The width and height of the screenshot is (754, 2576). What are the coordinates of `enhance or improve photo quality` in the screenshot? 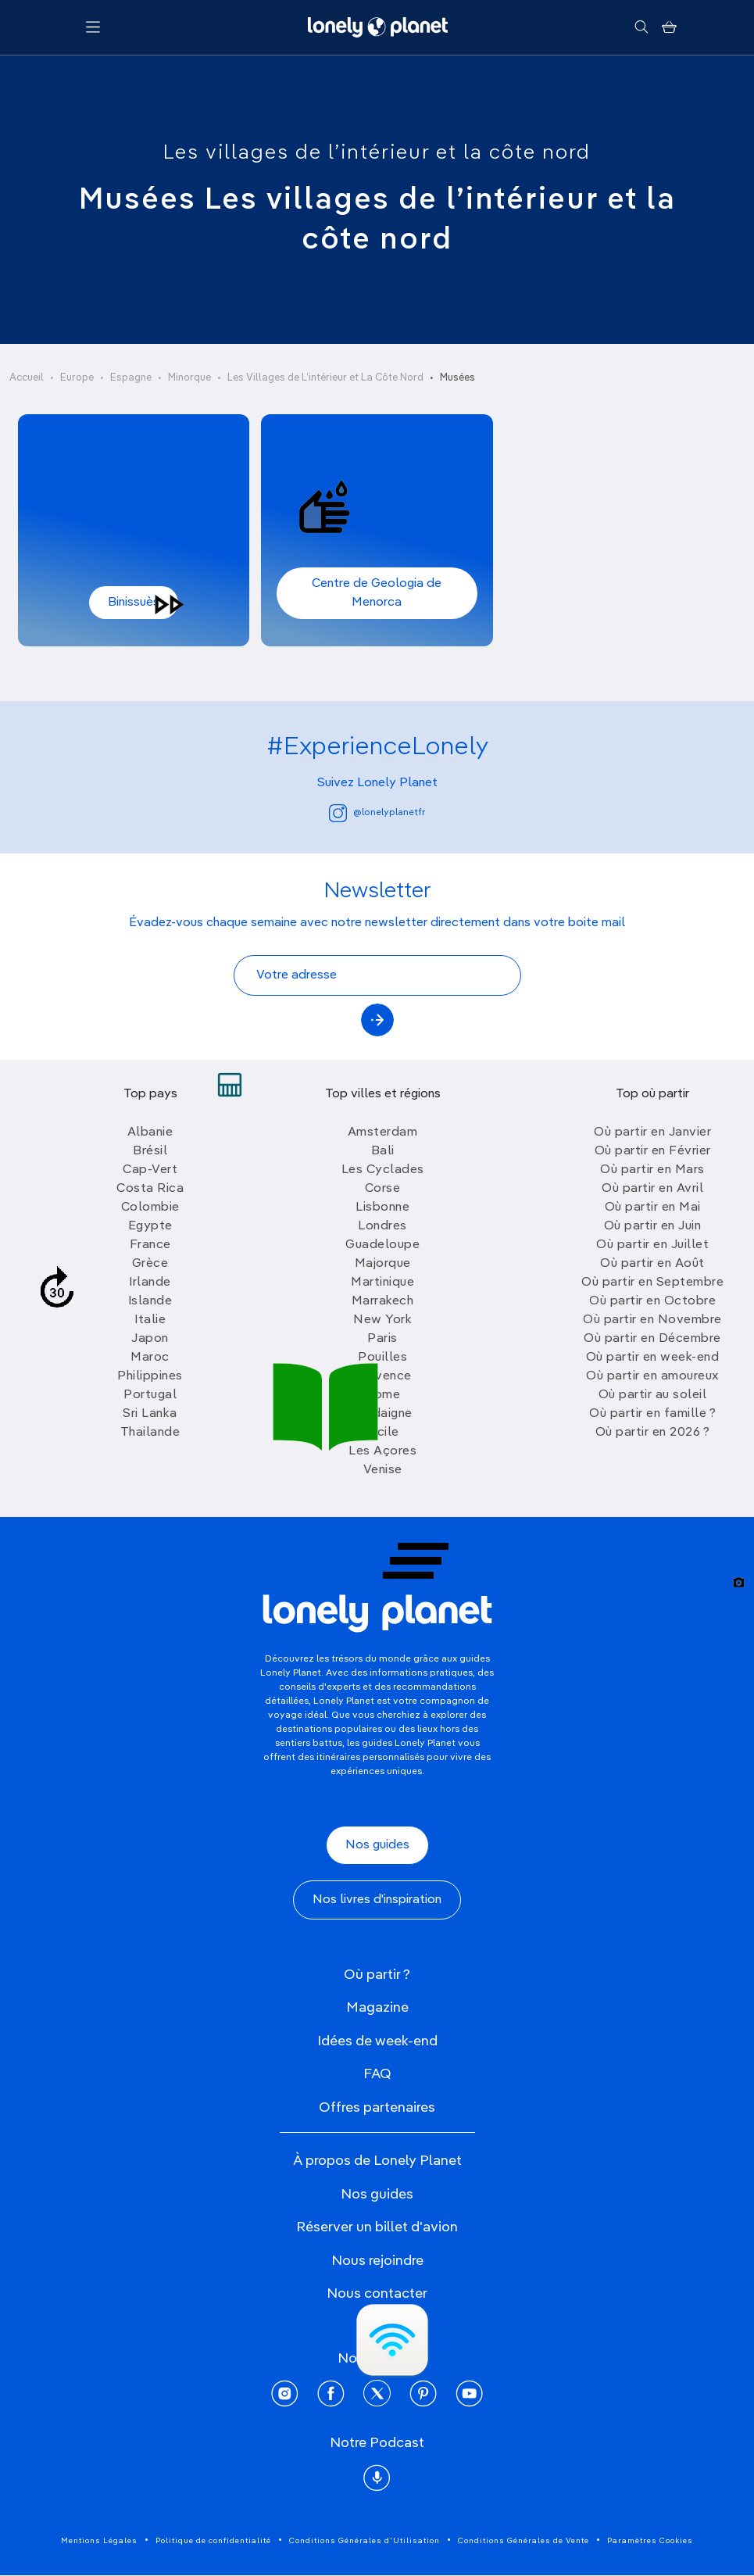 It's located at (738, 1582).